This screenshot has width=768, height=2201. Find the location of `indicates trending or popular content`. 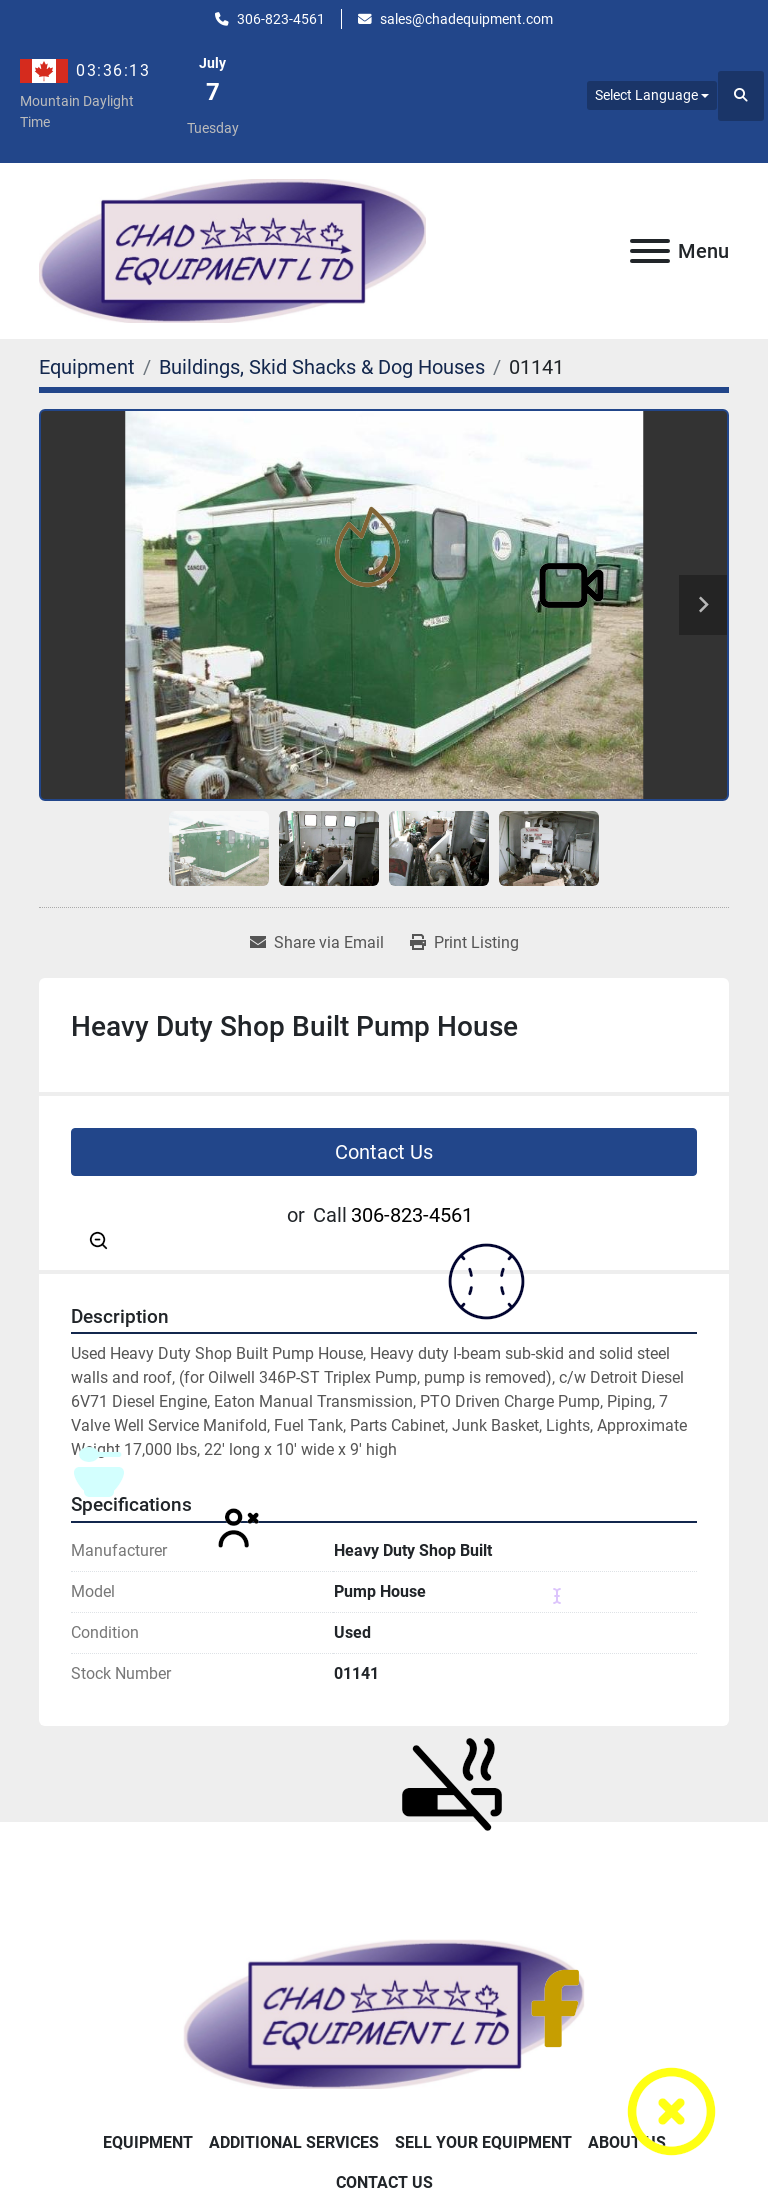

indicates trending or popular content is located at coordinates (367, 548).